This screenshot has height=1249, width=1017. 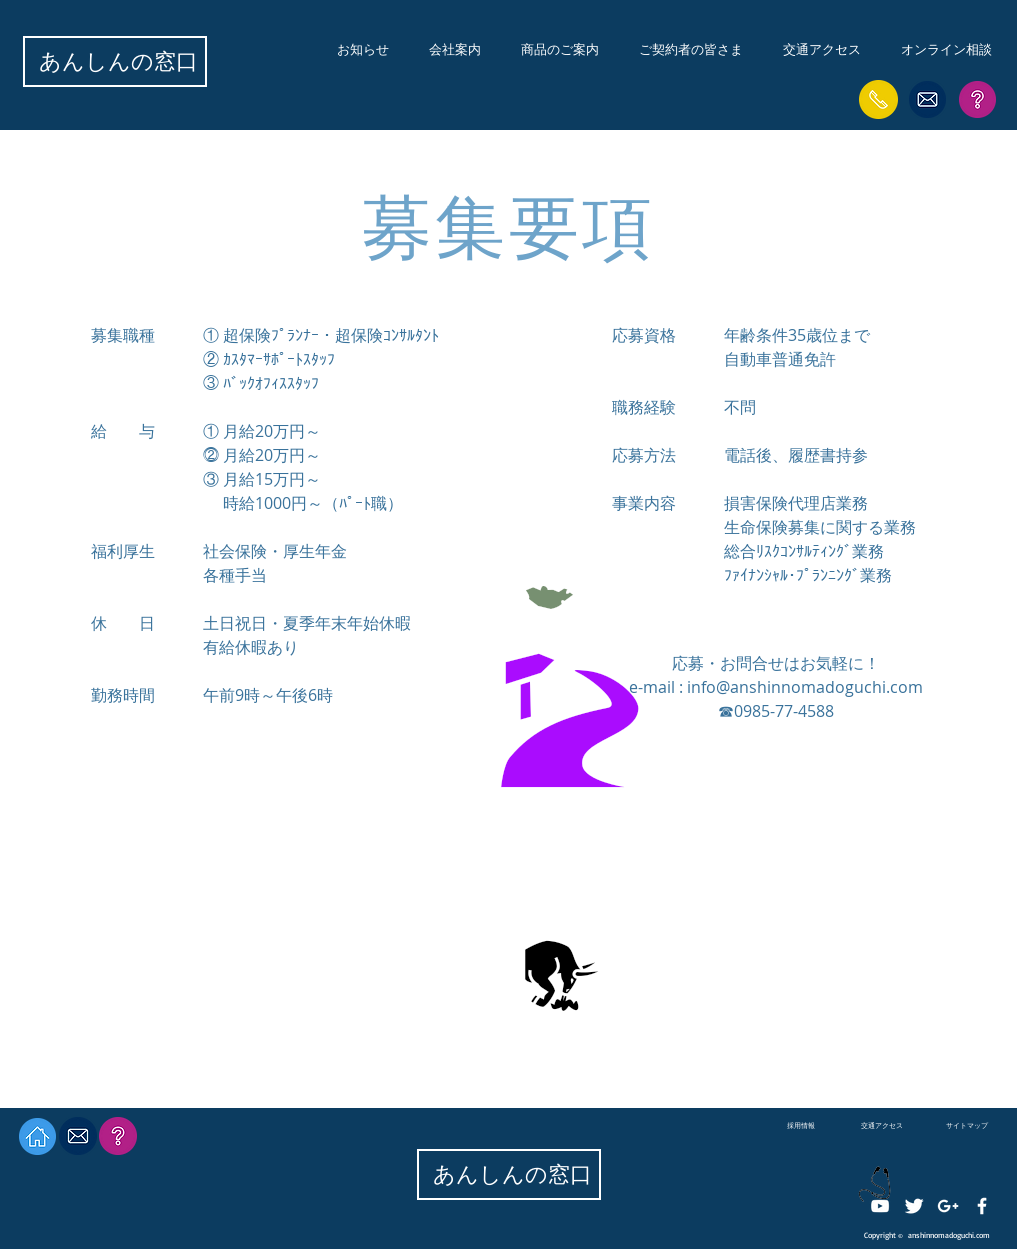 What do you see at coordinates (569, 719) in the screenshot?
I see `view hiking or walking trail routes` at bounding box center [569, 719].